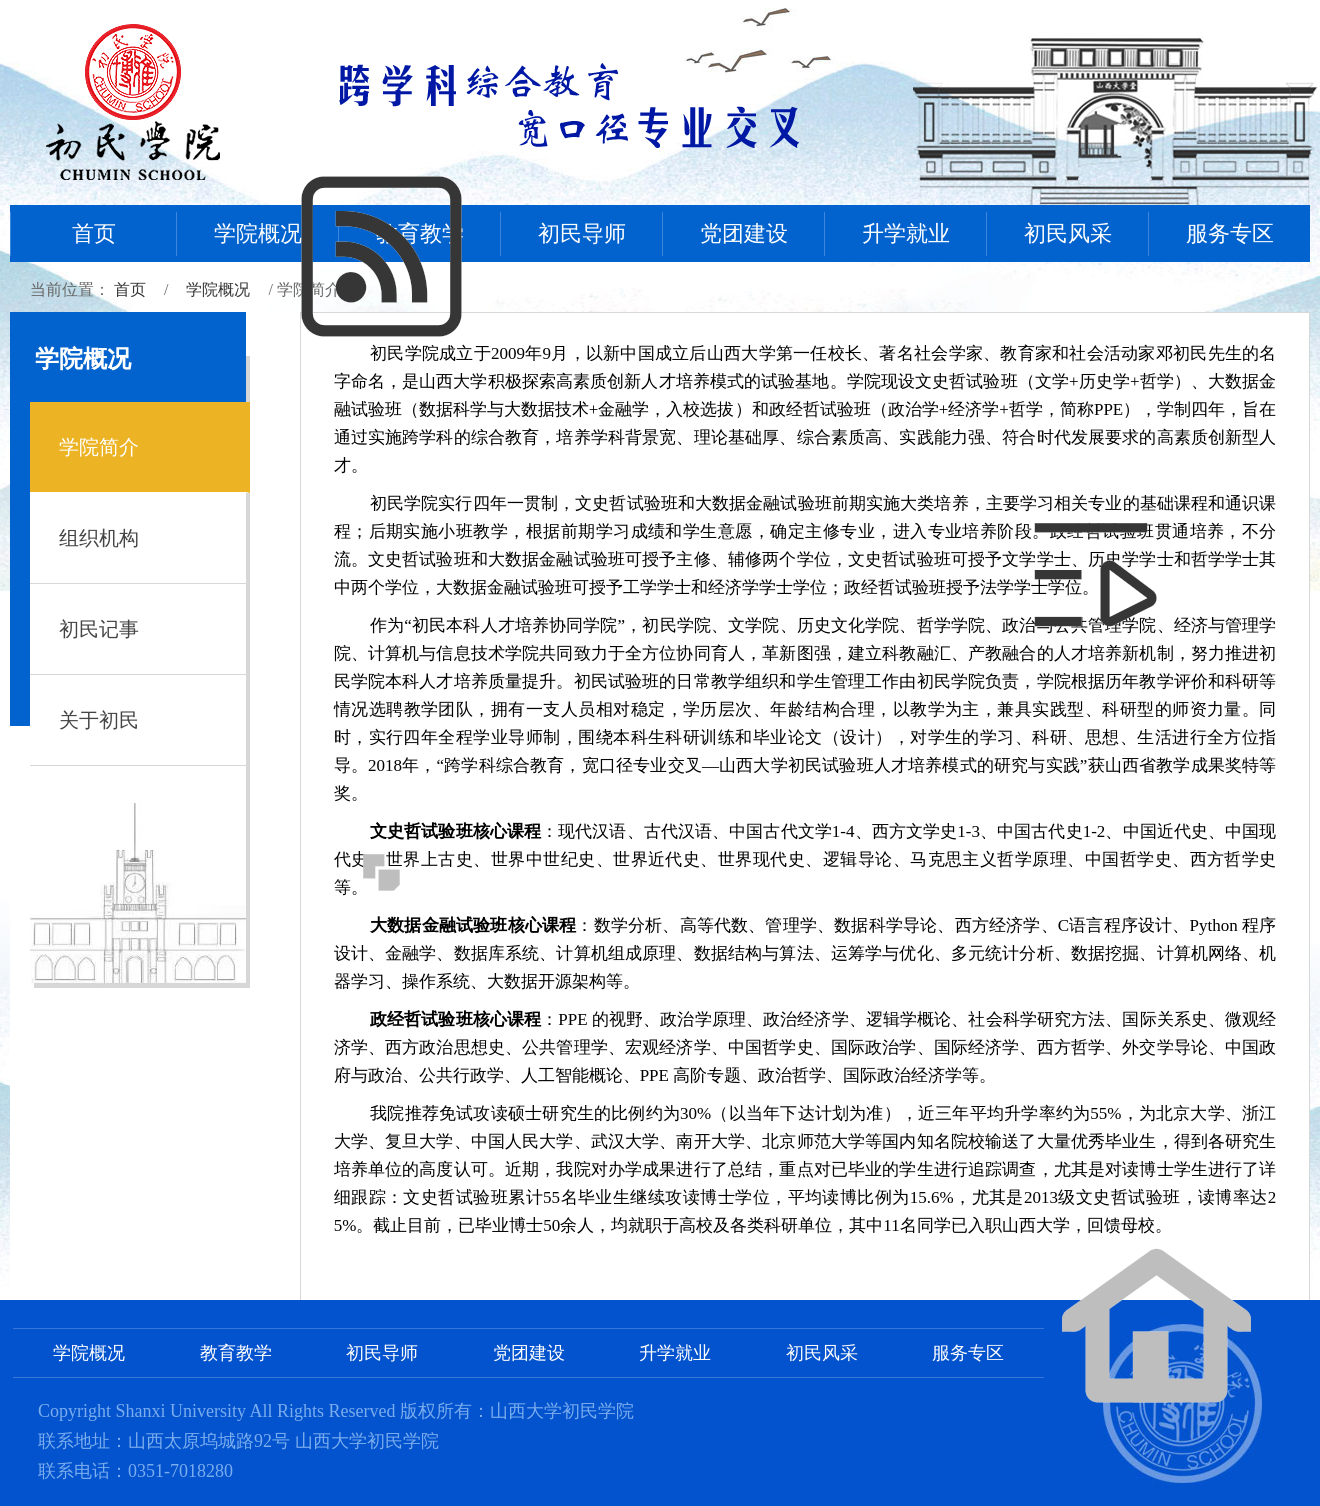 This screenshot has height=1506, width=1320. I want to click on copy selected content to clipboard, so click(381, 872).